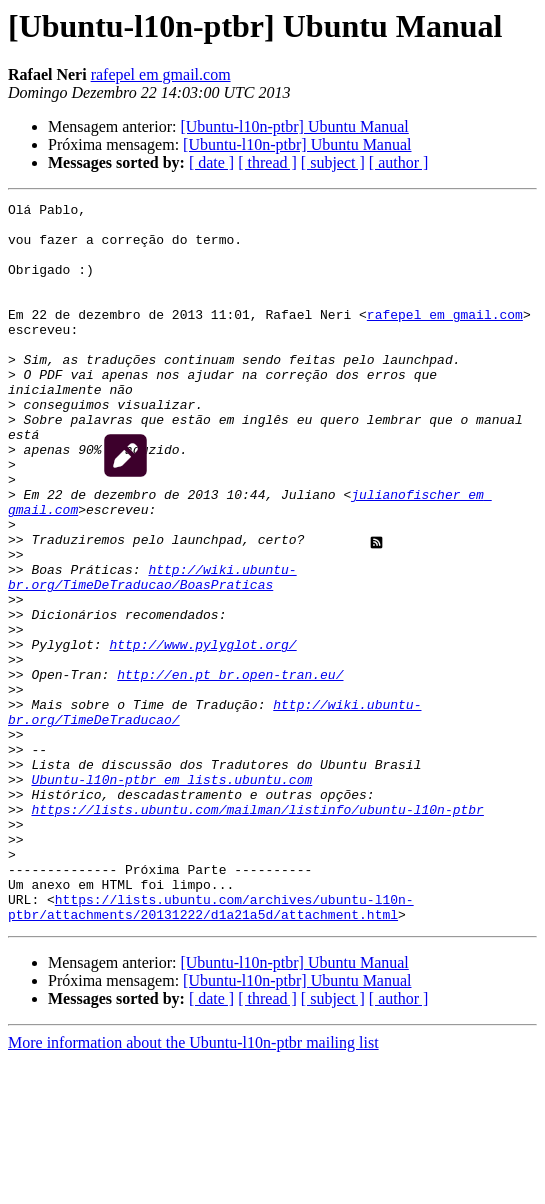 The width and height of the screenshot is (545, 1204). Describe the element at coordinates (376, 542) in the screenshot. I see `subscribe to RSS feed` at that location.